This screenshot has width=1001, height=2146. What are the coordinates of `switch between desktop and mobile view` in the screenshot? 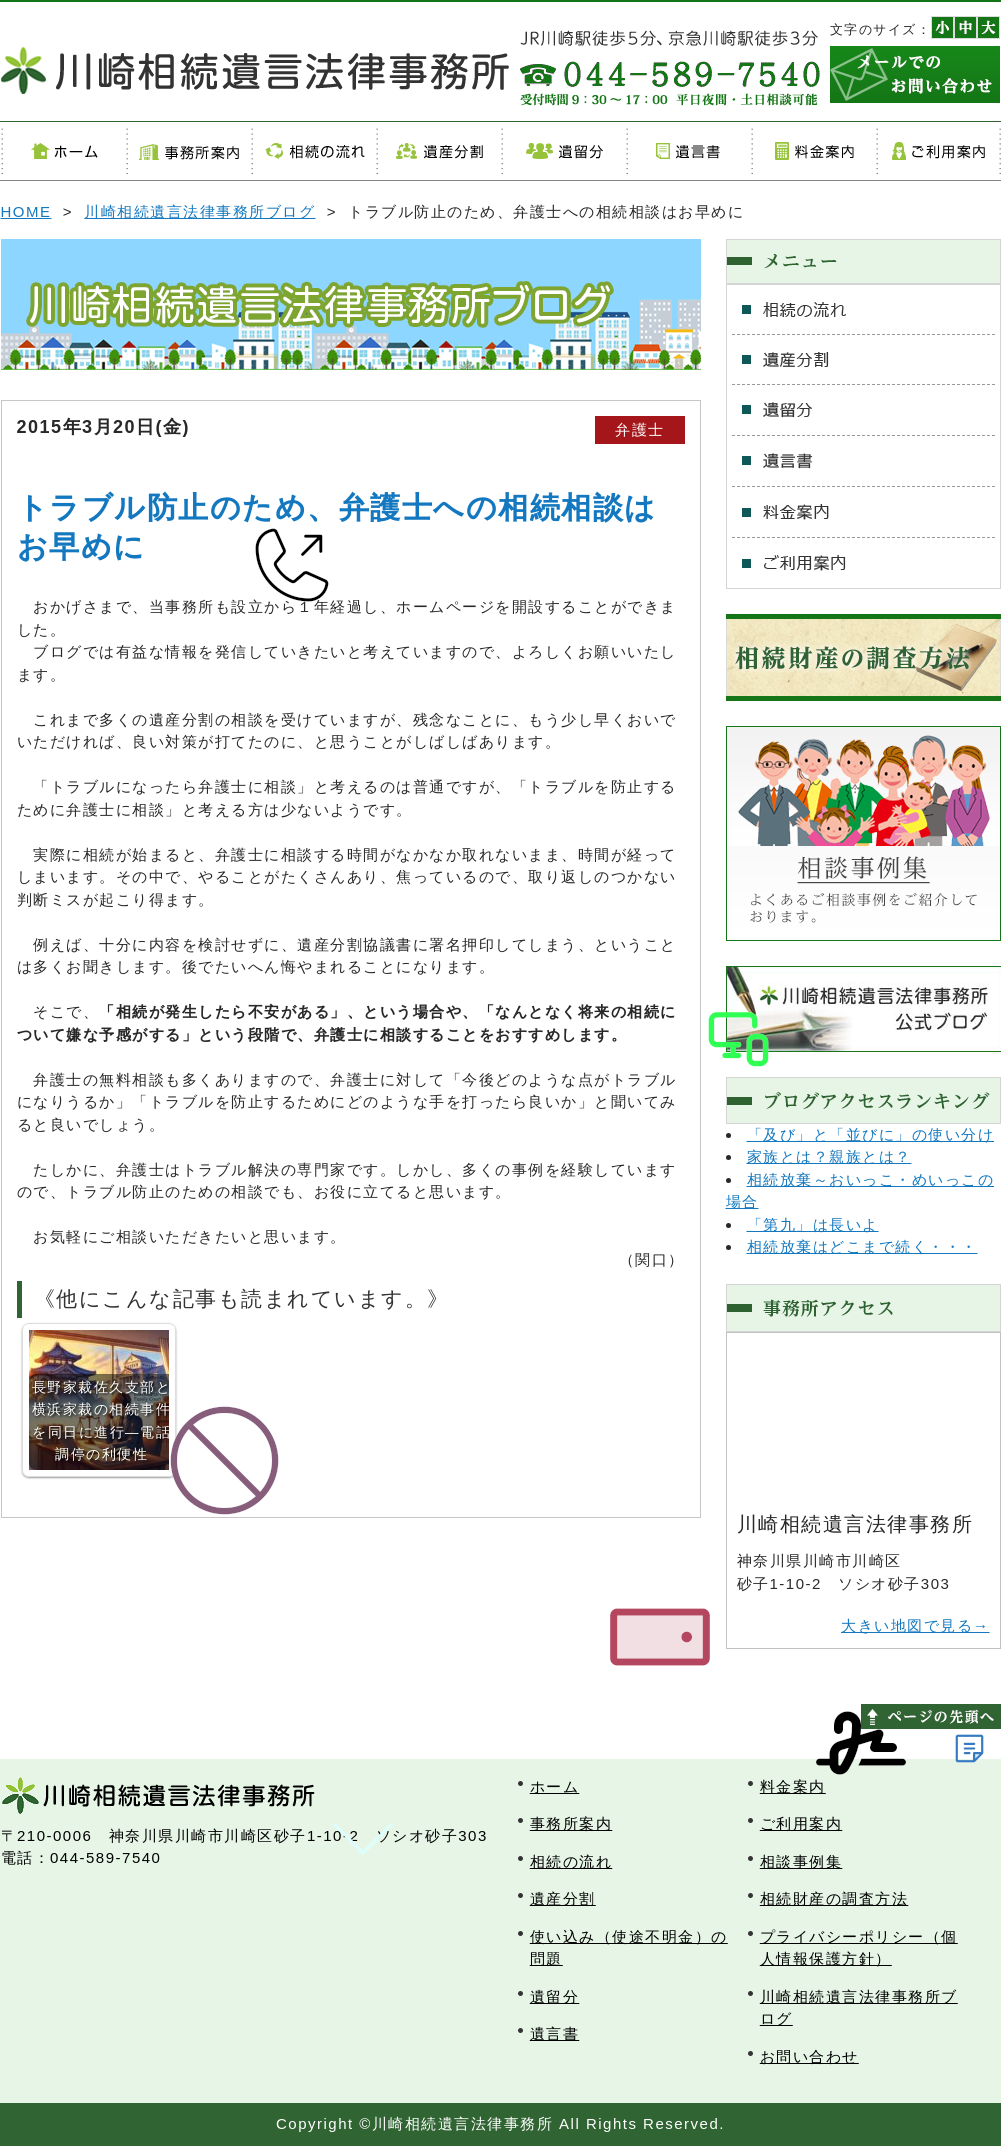 It's located at (738, 1036).